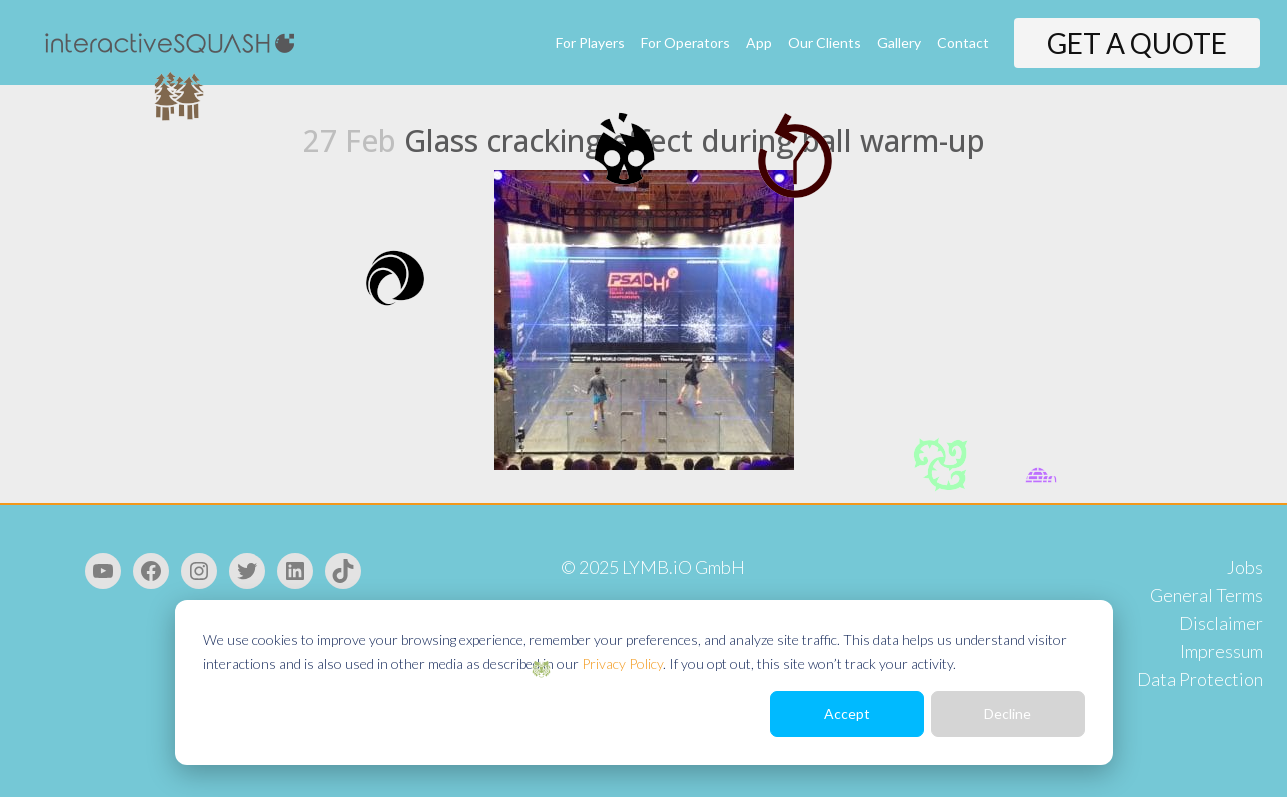  What do you see at coordinates (179, 96) in the screenshot?
I see `explore forest or woodland area in game` at bounding box center [179, 96].